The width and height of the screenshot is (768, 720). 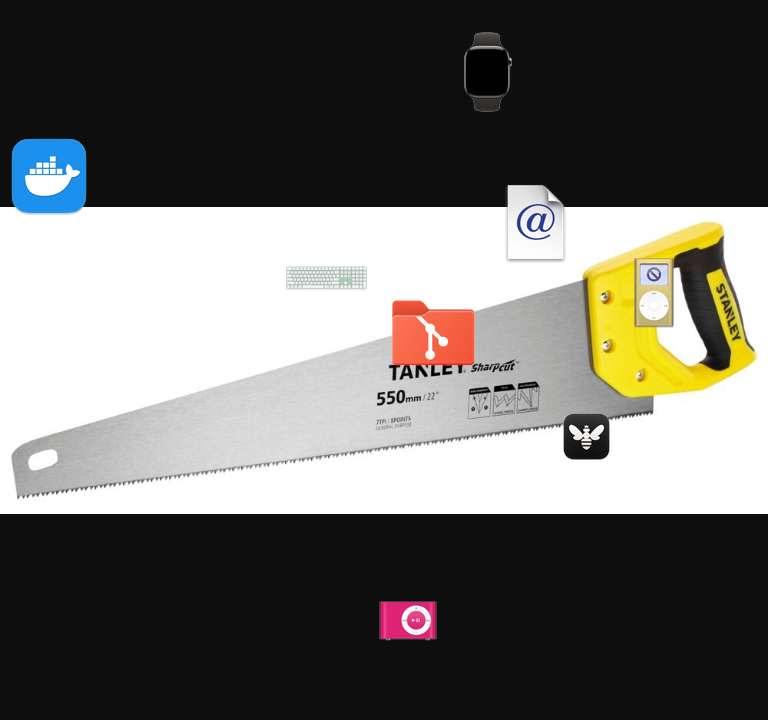 I want to click on apple watch series 10 device icon, so click(x=487, y=72).